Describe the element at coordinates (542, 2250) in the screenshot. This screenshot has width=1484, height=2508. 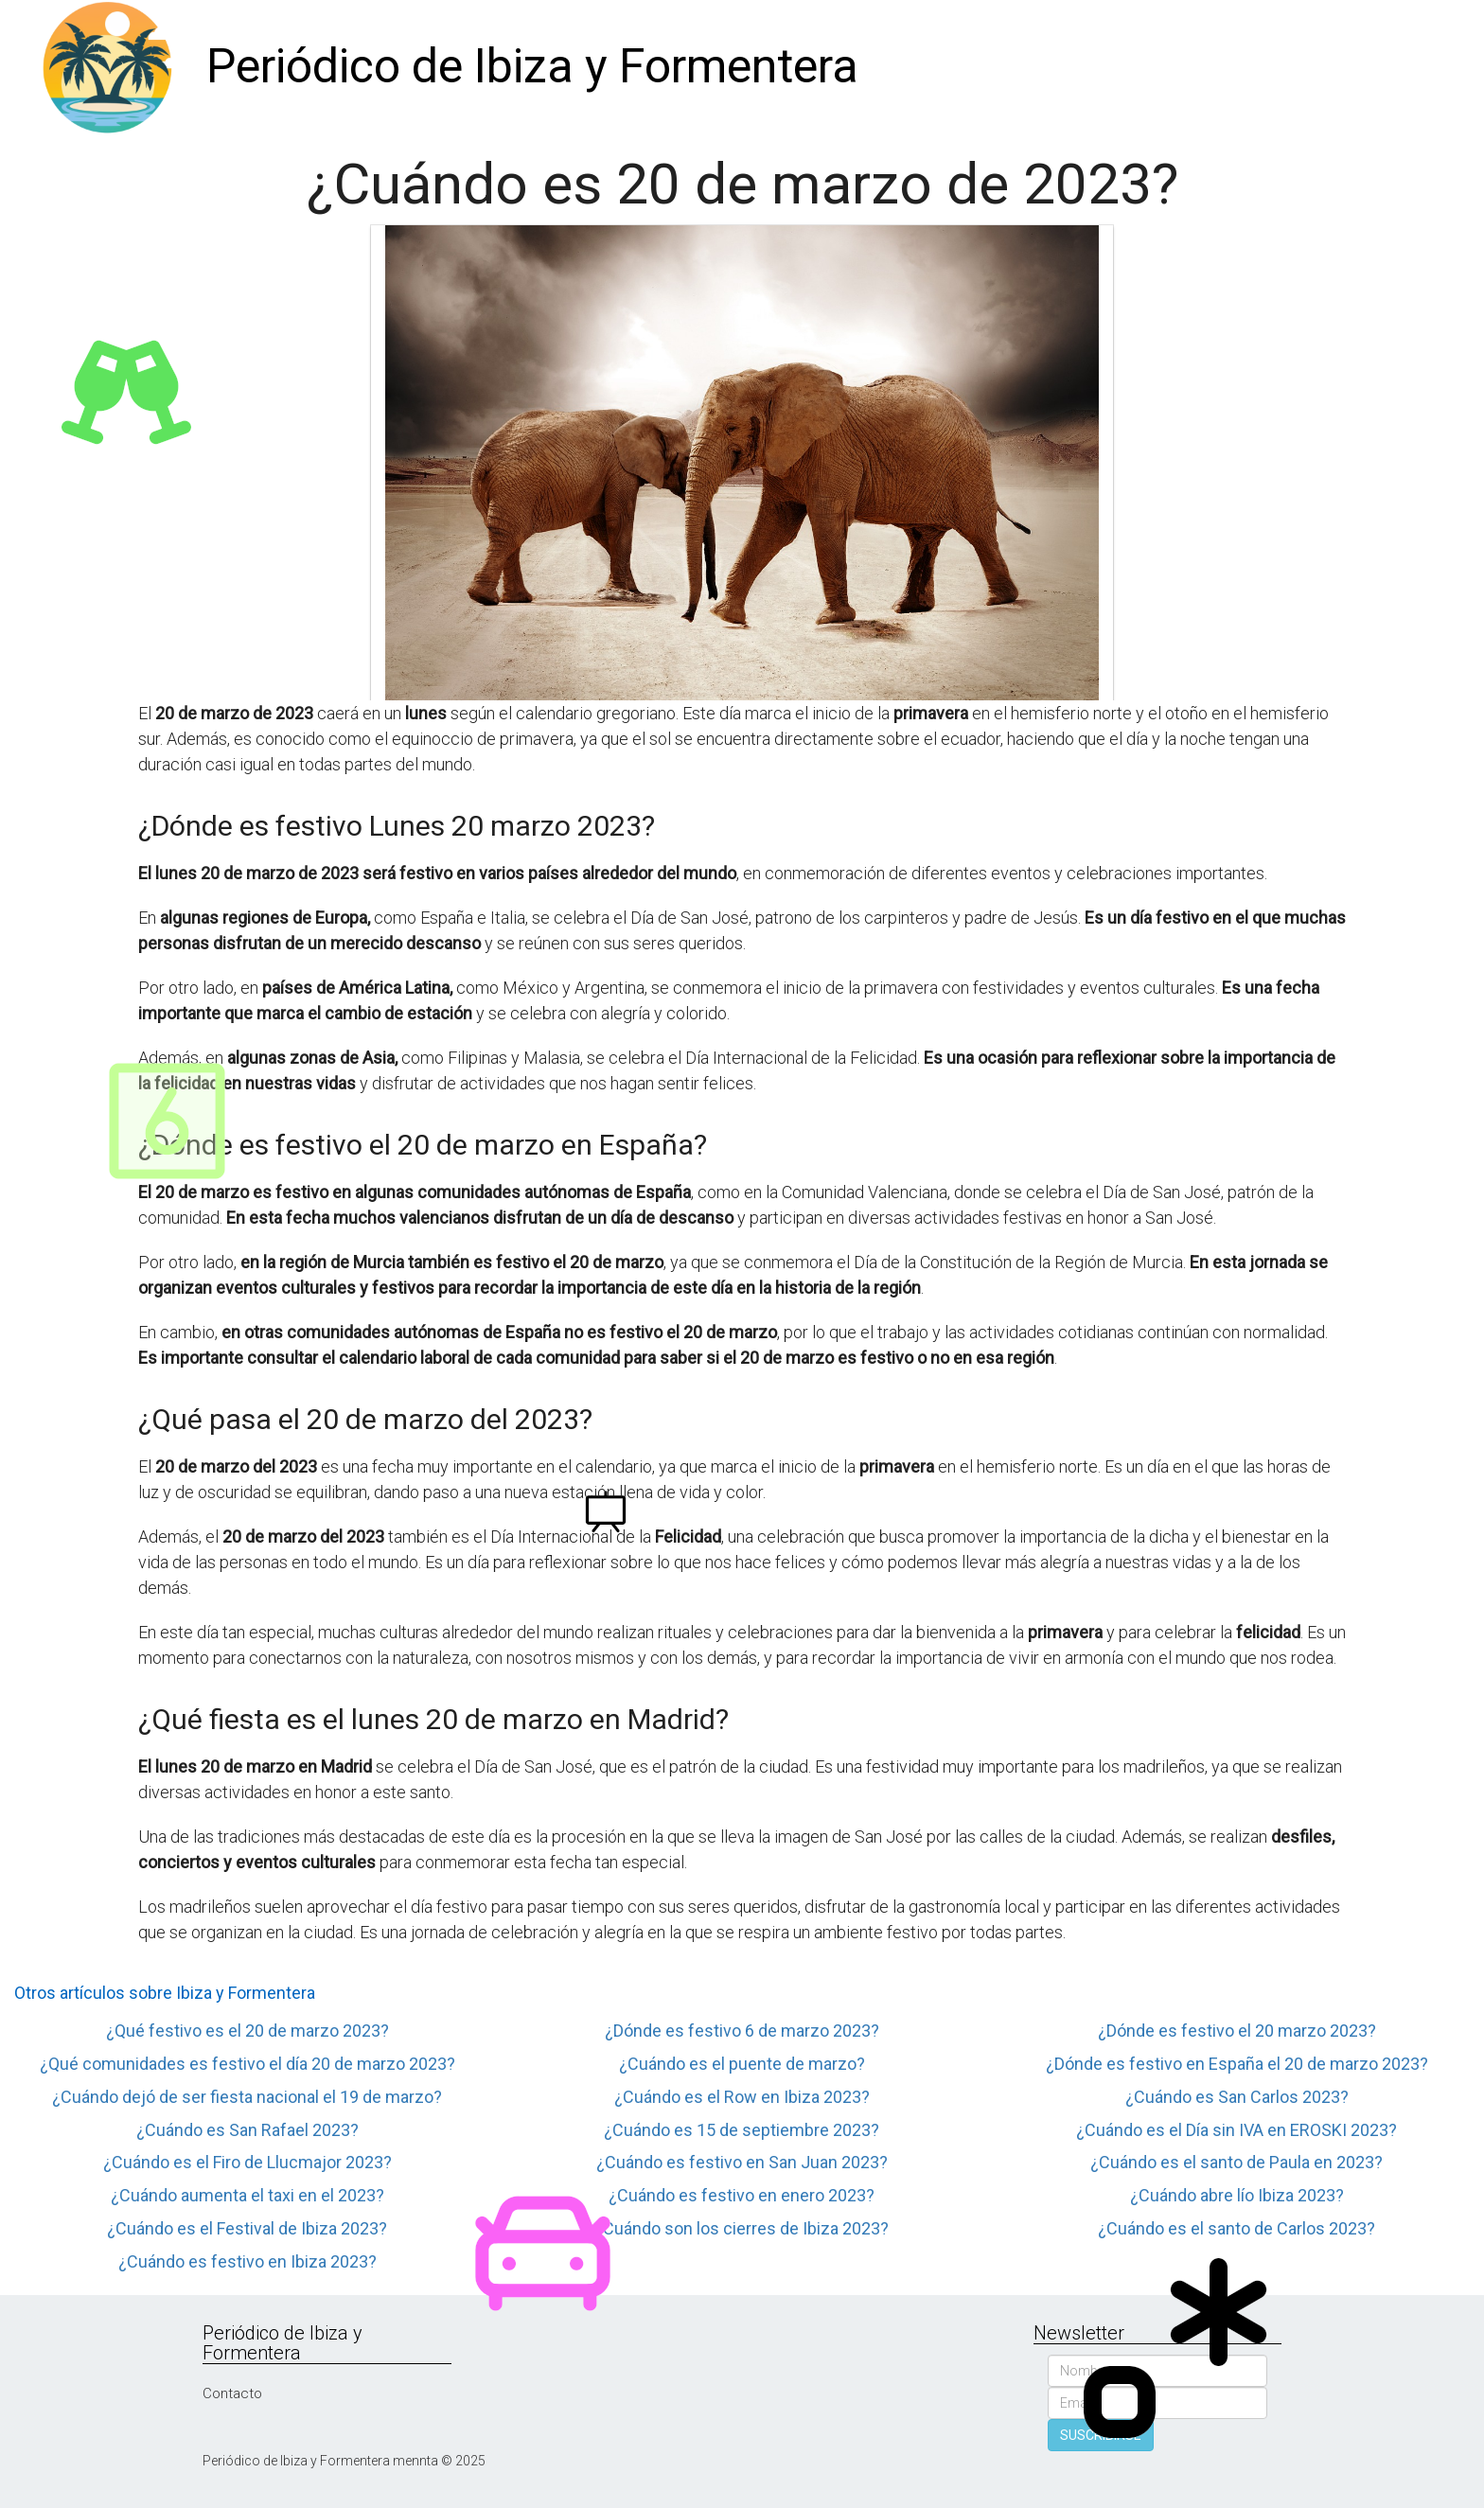
I see `access vehicle or car-related settings` at that location.